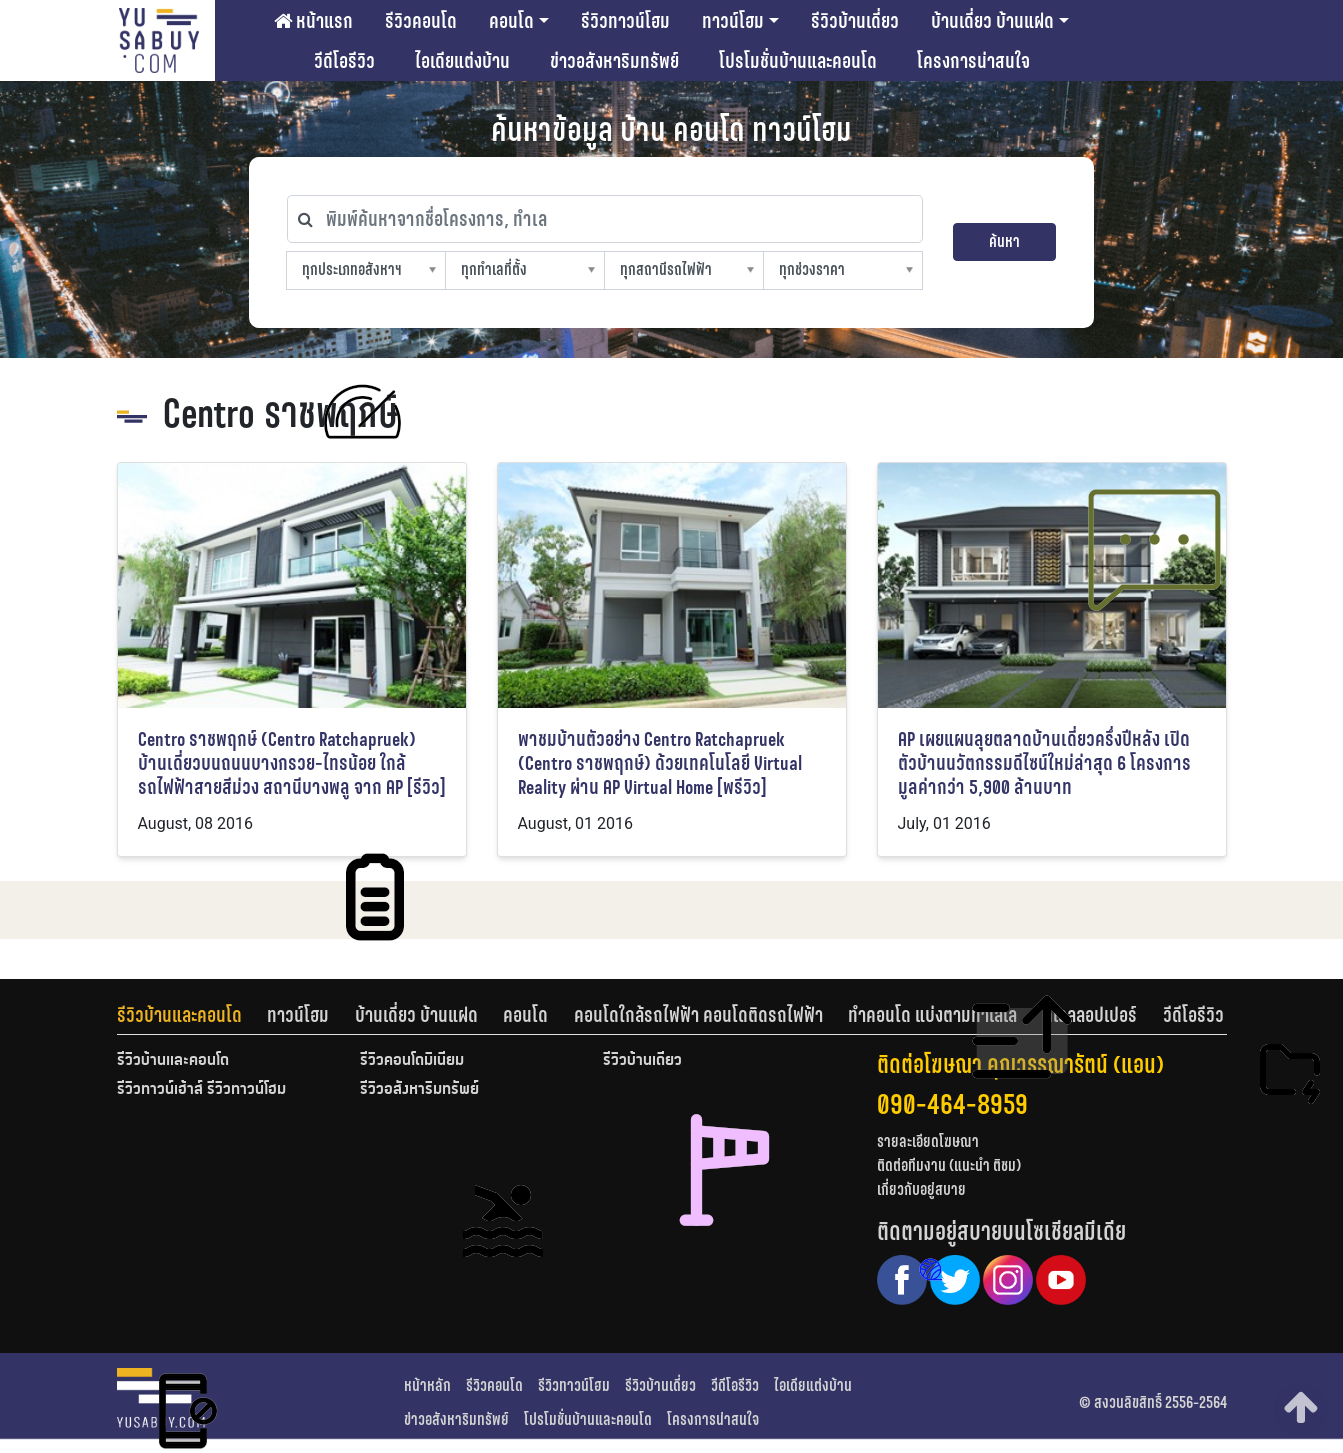 This screenshot has width=1343, height=1453. I want to click on access power-related files or settings, so click(1290, 1071).